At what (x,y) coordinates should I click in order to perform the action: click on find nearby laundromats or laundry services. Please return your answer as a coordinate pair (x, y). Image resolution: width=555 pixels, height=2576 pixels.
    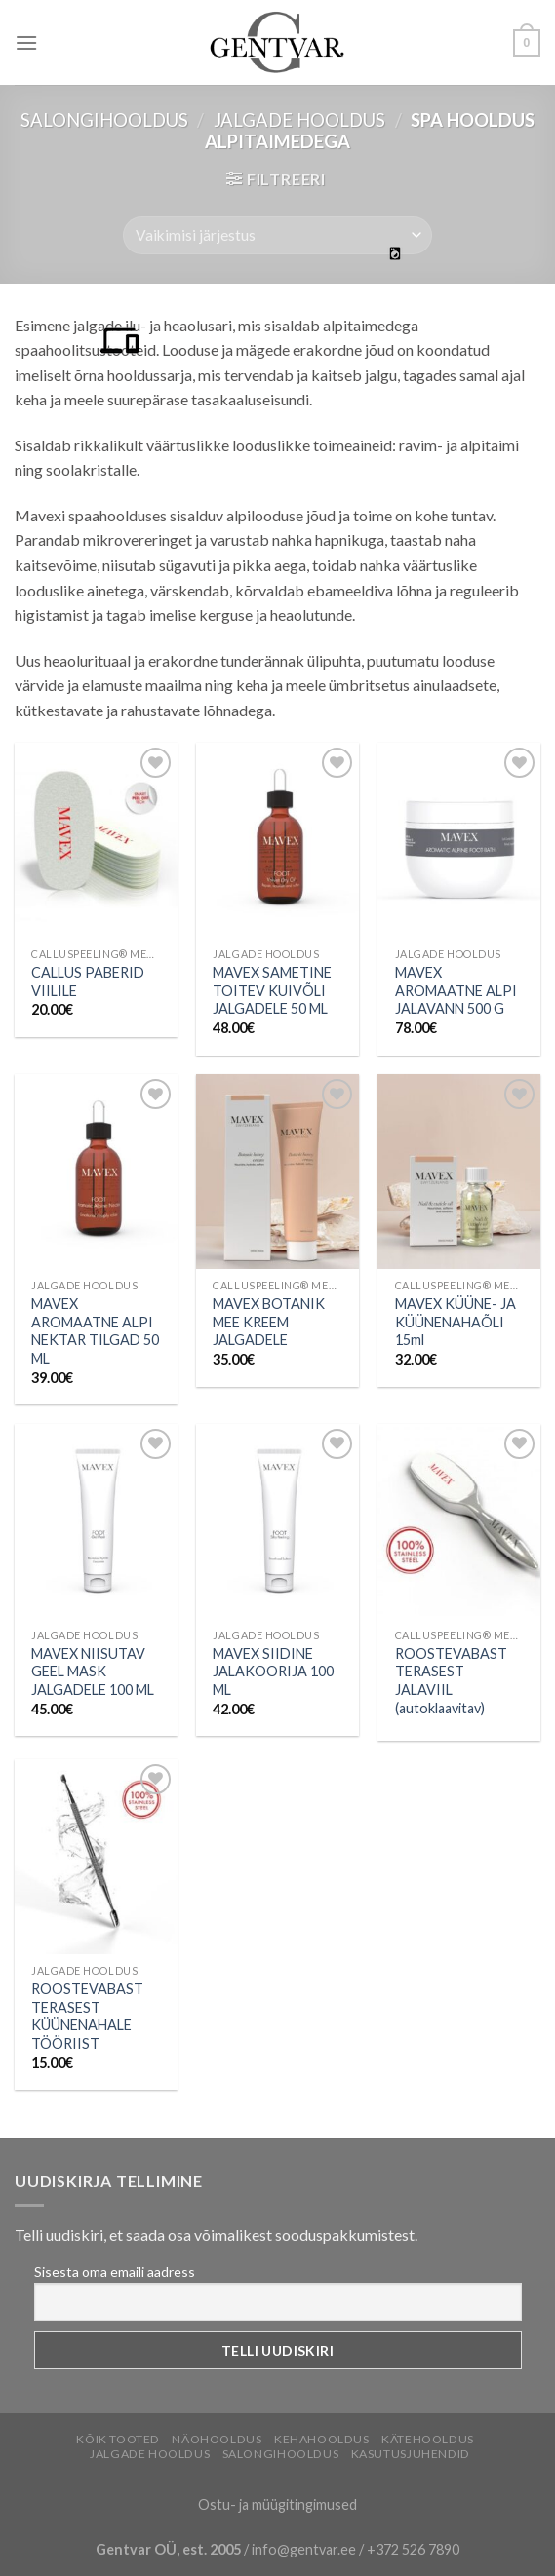
    Looking at the image, I should click on (395, 253).